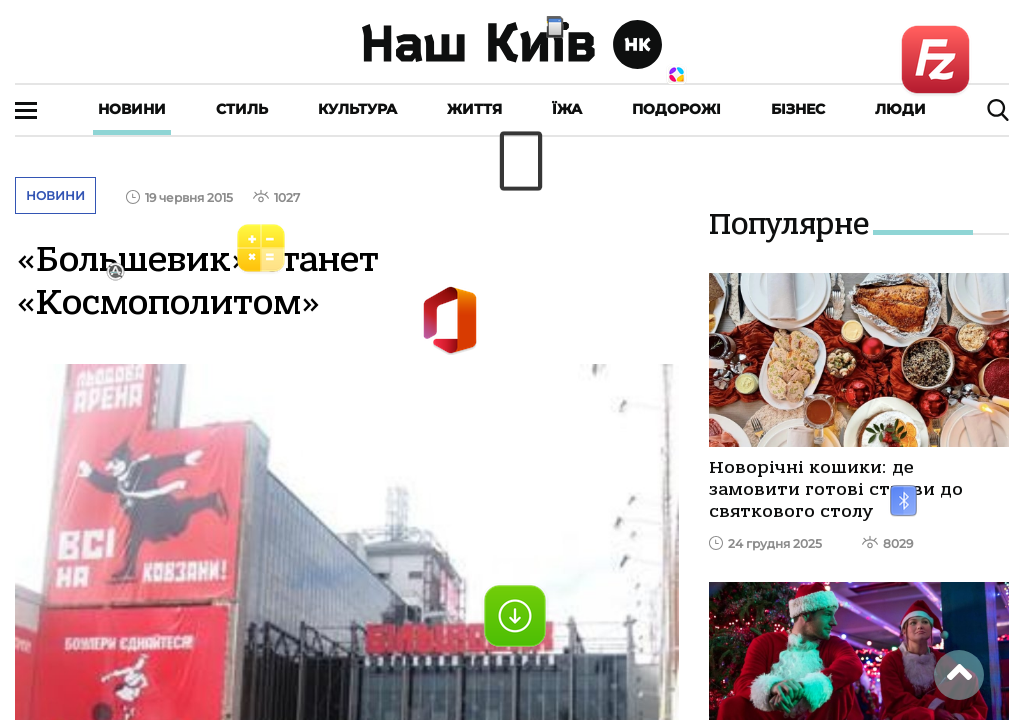  I want to click on access SD card or memory card storage, so click(555, 27).